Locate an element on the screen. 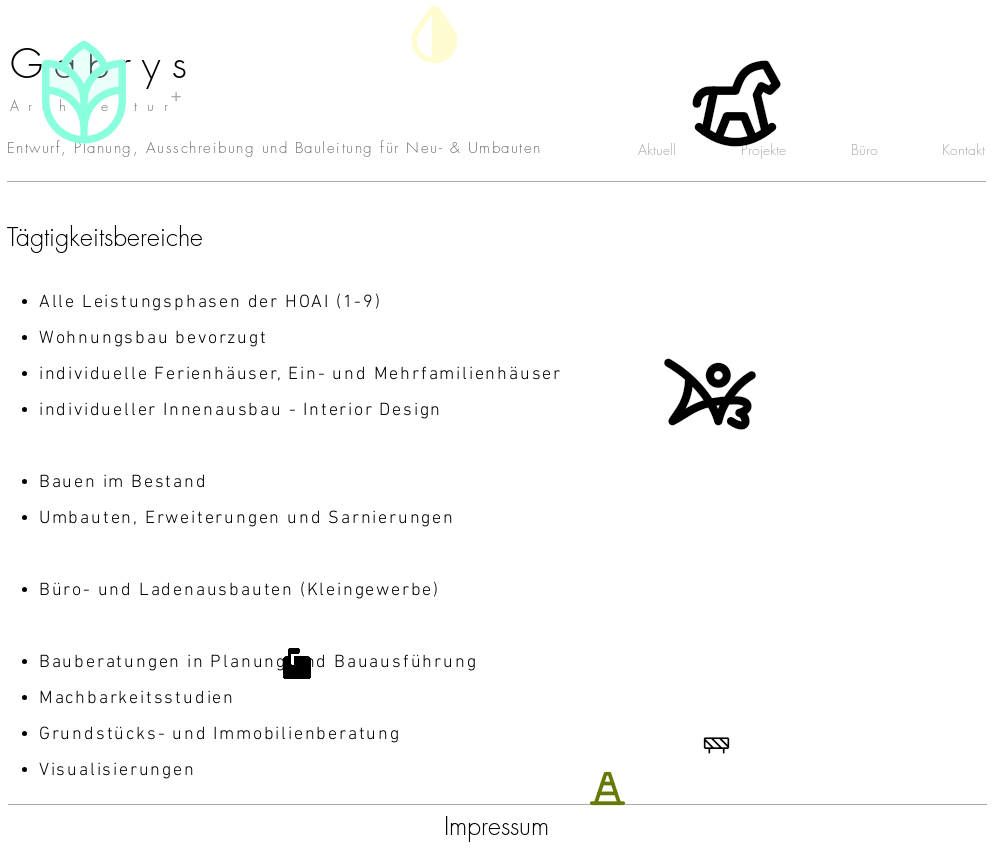 Image resolution: width=993 pixels, height=865 pixels. link to Archive of Our Own (AO3) fanfiction platform is located at coordinates (710, 392).